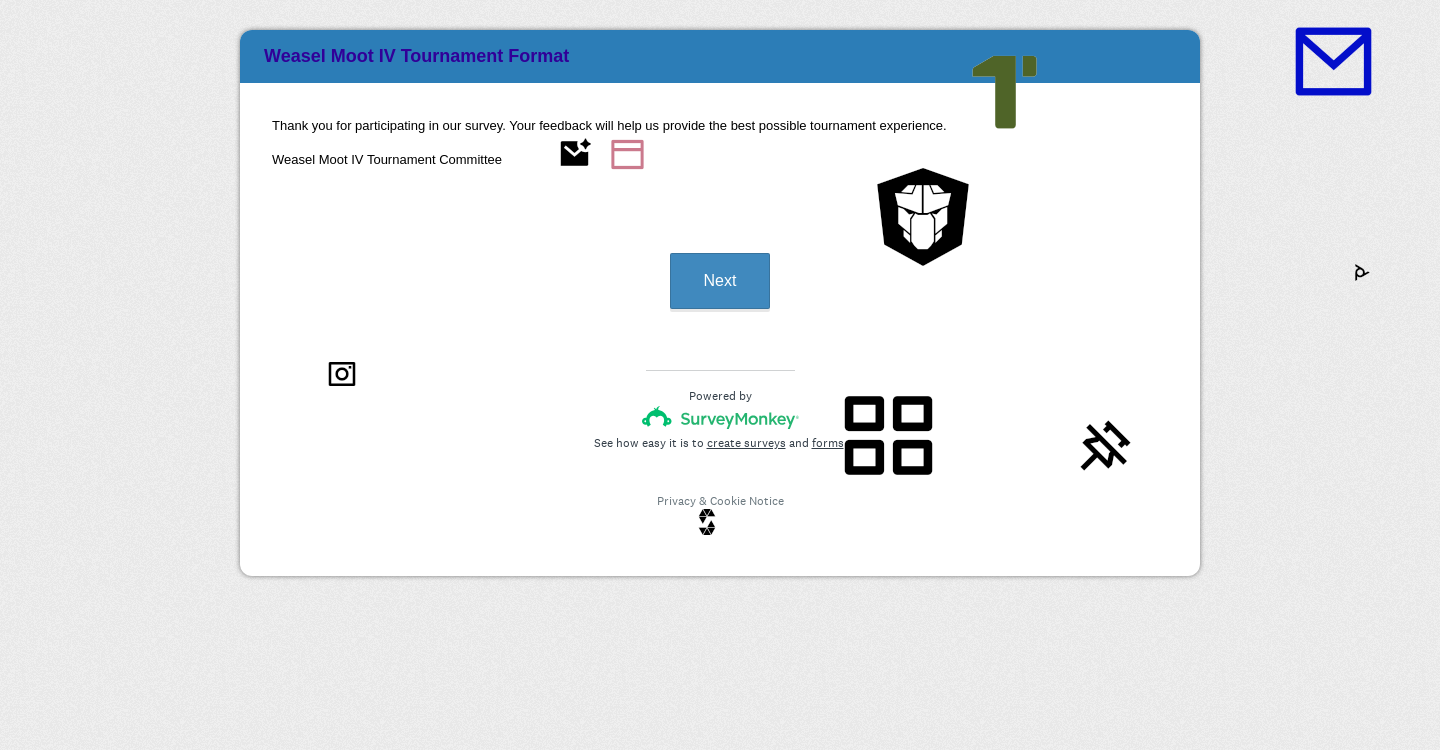  I want to click on primeng angular ui component library logo, so click(923, 217).